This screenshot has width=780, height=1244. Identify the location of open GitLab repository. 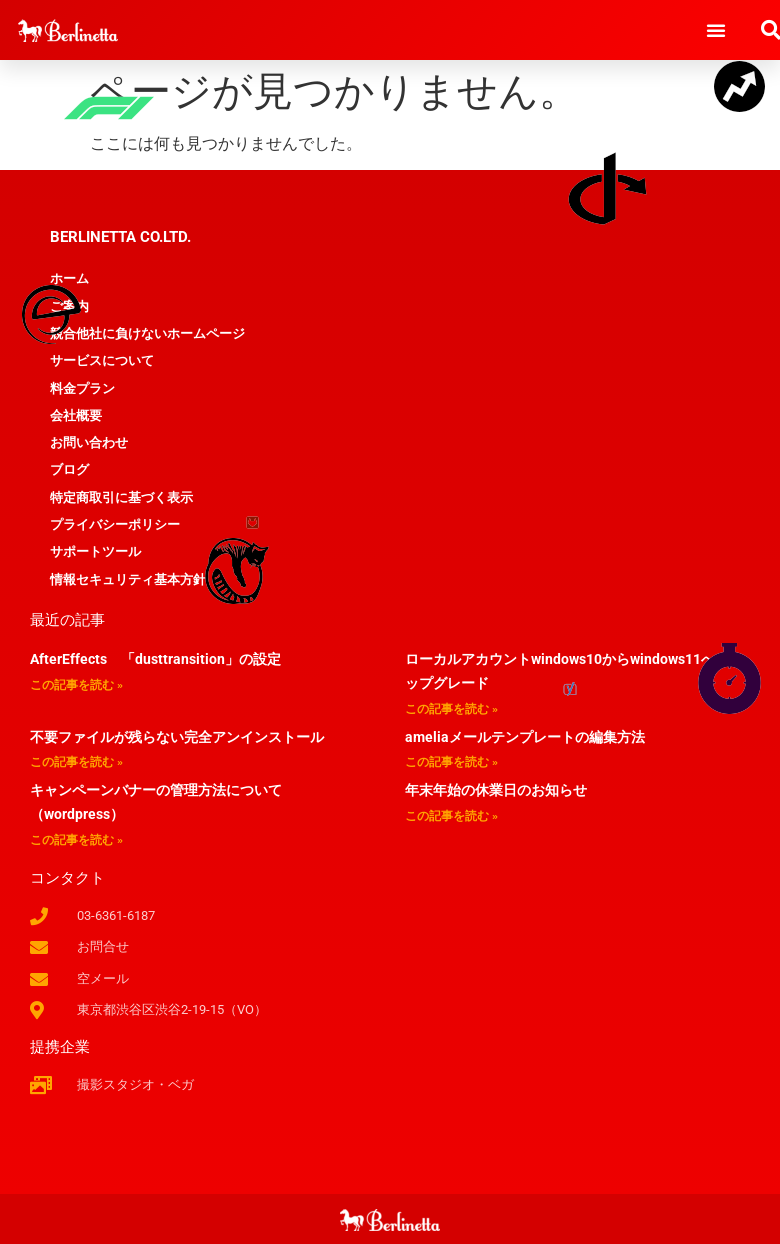
(252, 522).